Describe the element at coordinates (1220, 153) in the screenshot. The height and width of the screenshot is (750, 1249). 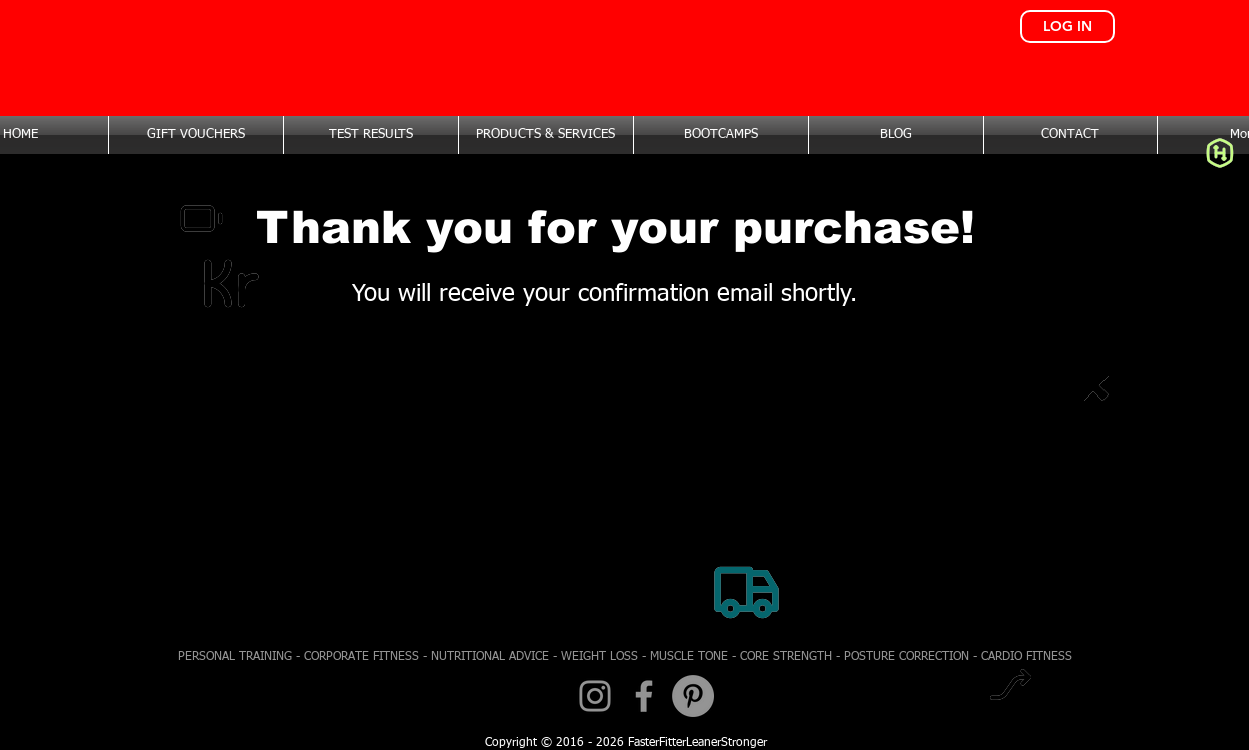
I see `visit HackerRank coding platform` at that location.